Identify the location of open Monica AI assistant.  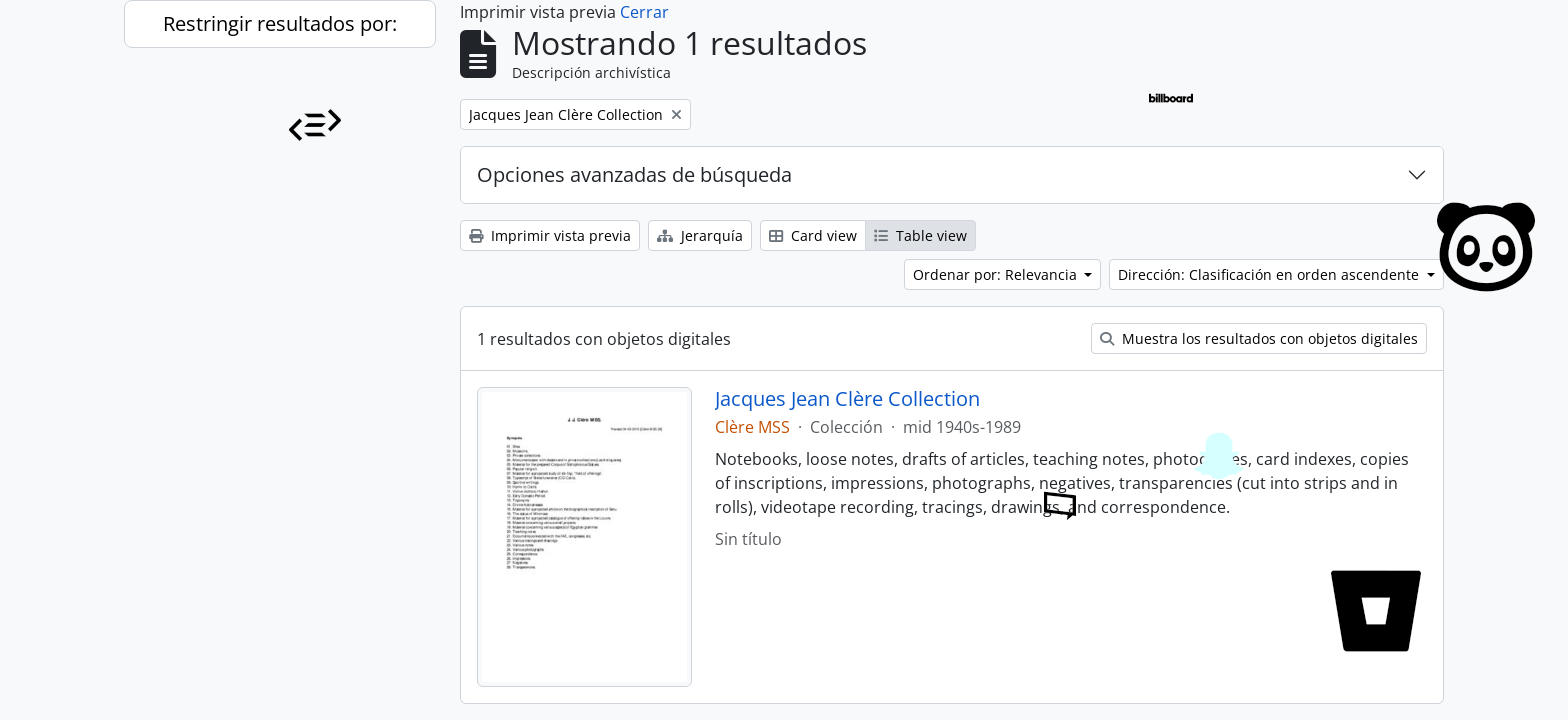
(1486, 247).